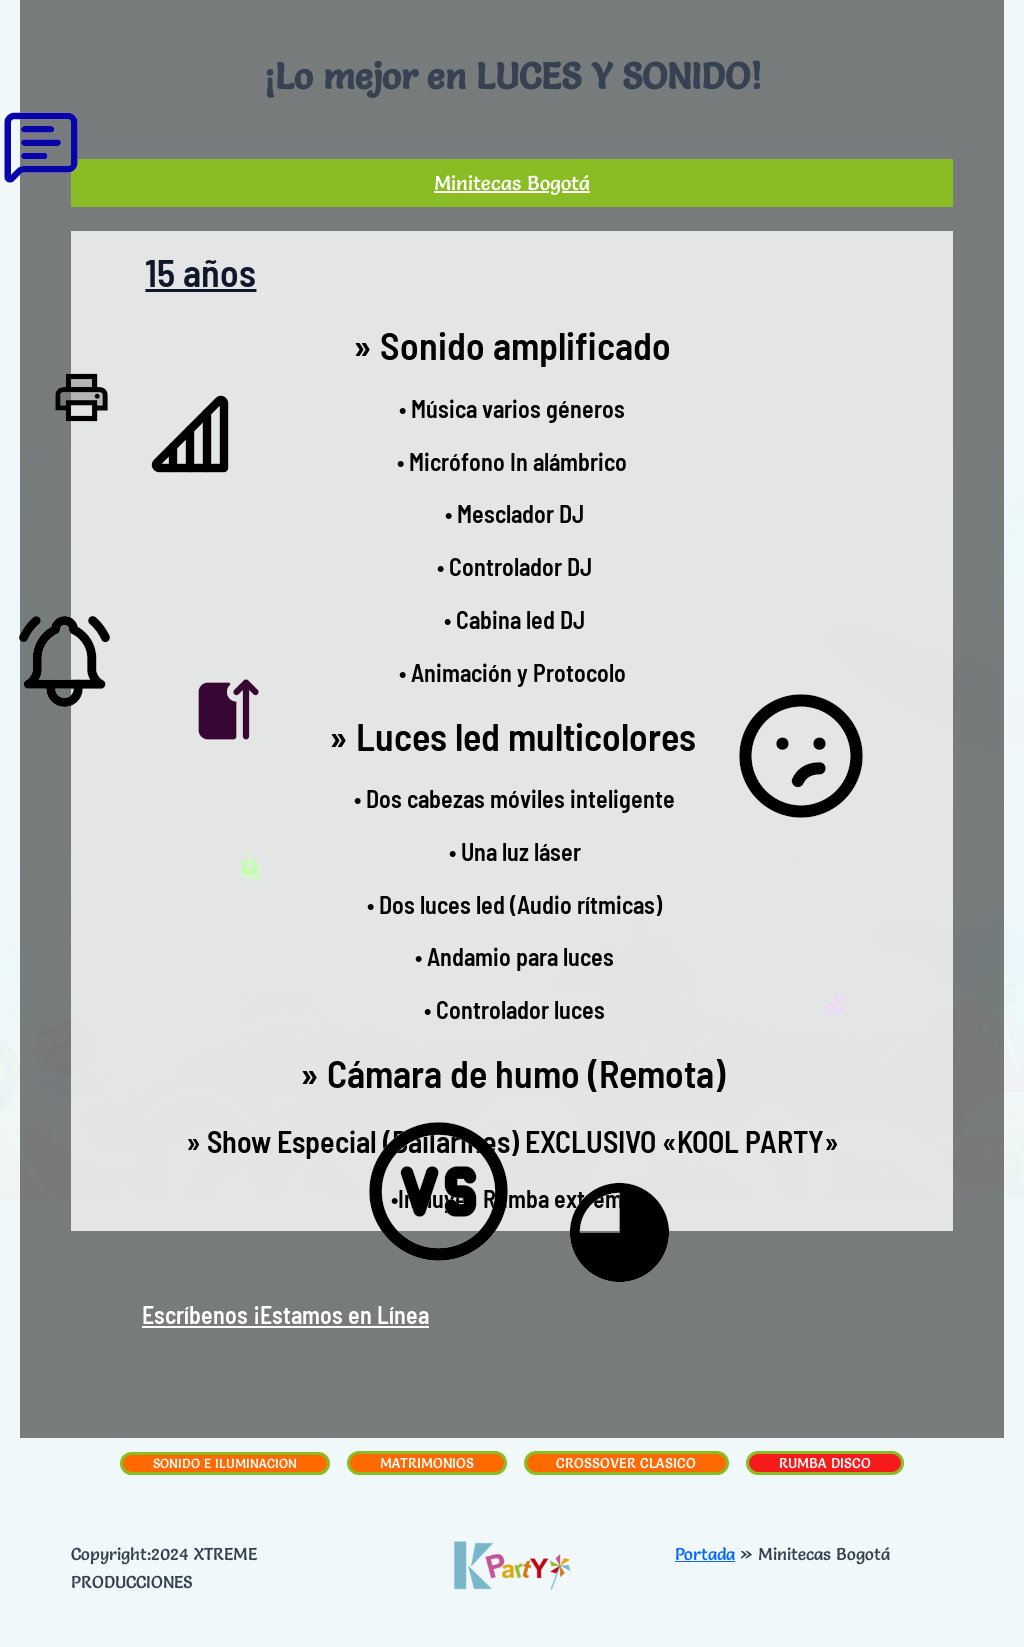 The width and height of the screenshot is (1024, 1647). Describe the element at coordinates (41, 146) in the screenshot. I see `open a chat or messaging feature` at that location.